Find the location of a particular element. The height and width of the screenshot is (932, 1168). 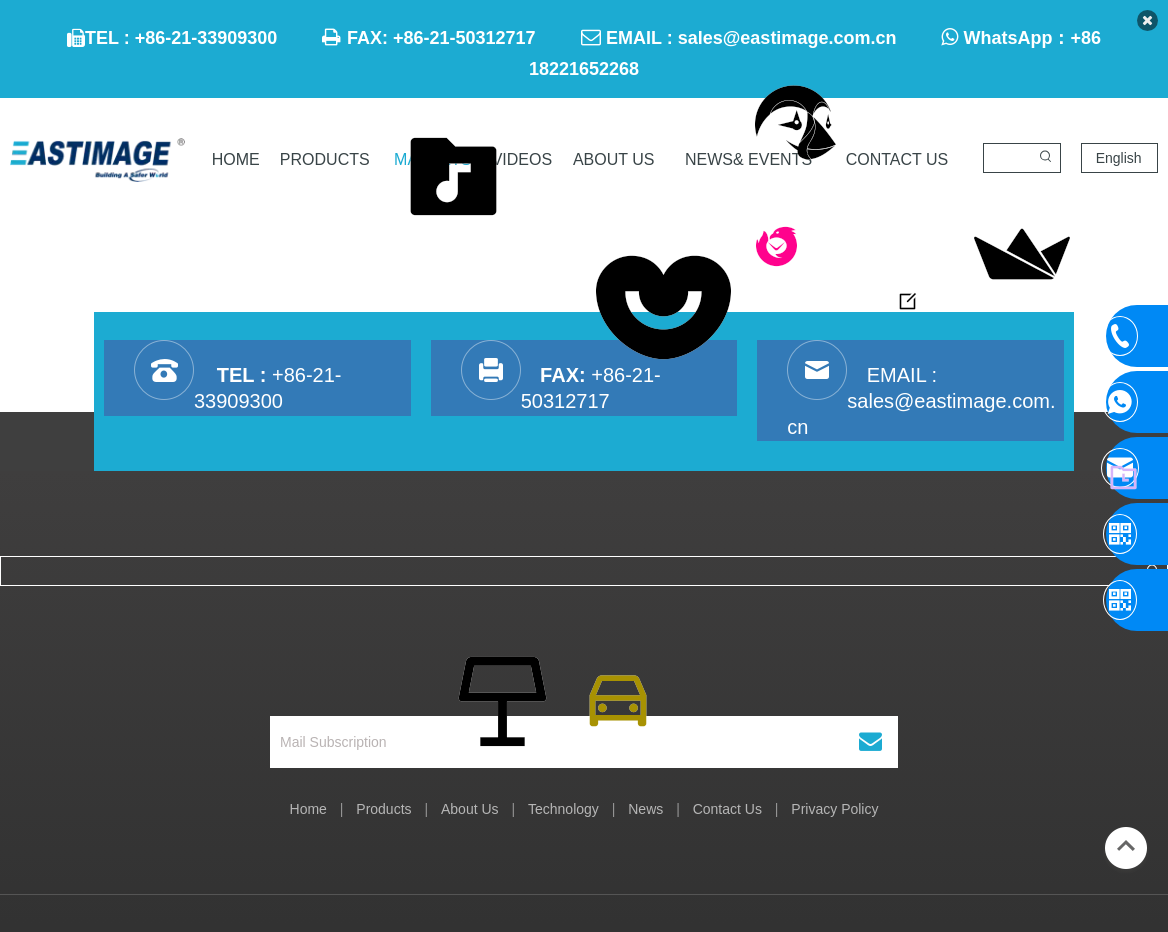

open streamlit application is located at coordinates (1022, 254).